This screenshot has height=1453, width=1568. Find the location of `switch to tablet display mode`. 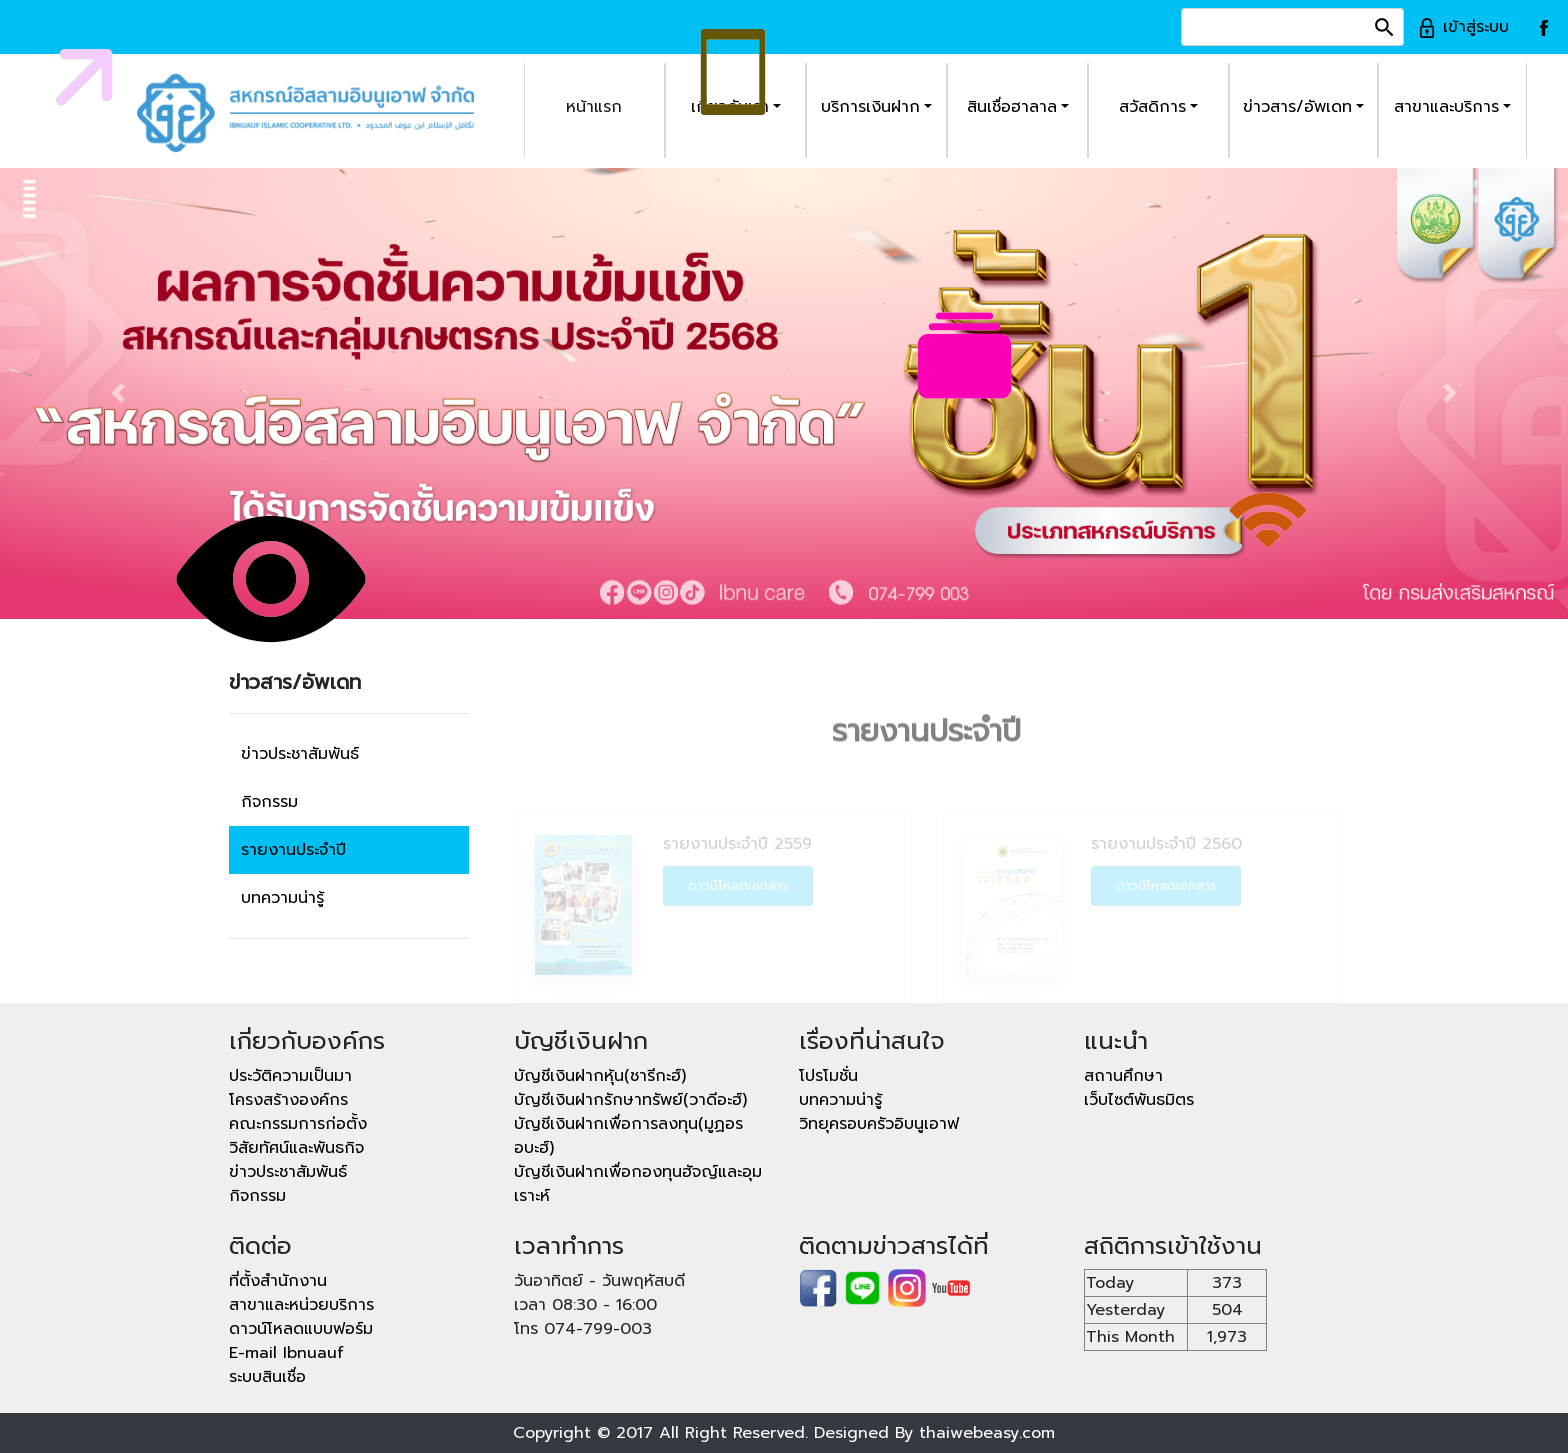

switch to tablet display mode is located at coordinates (733, 72).